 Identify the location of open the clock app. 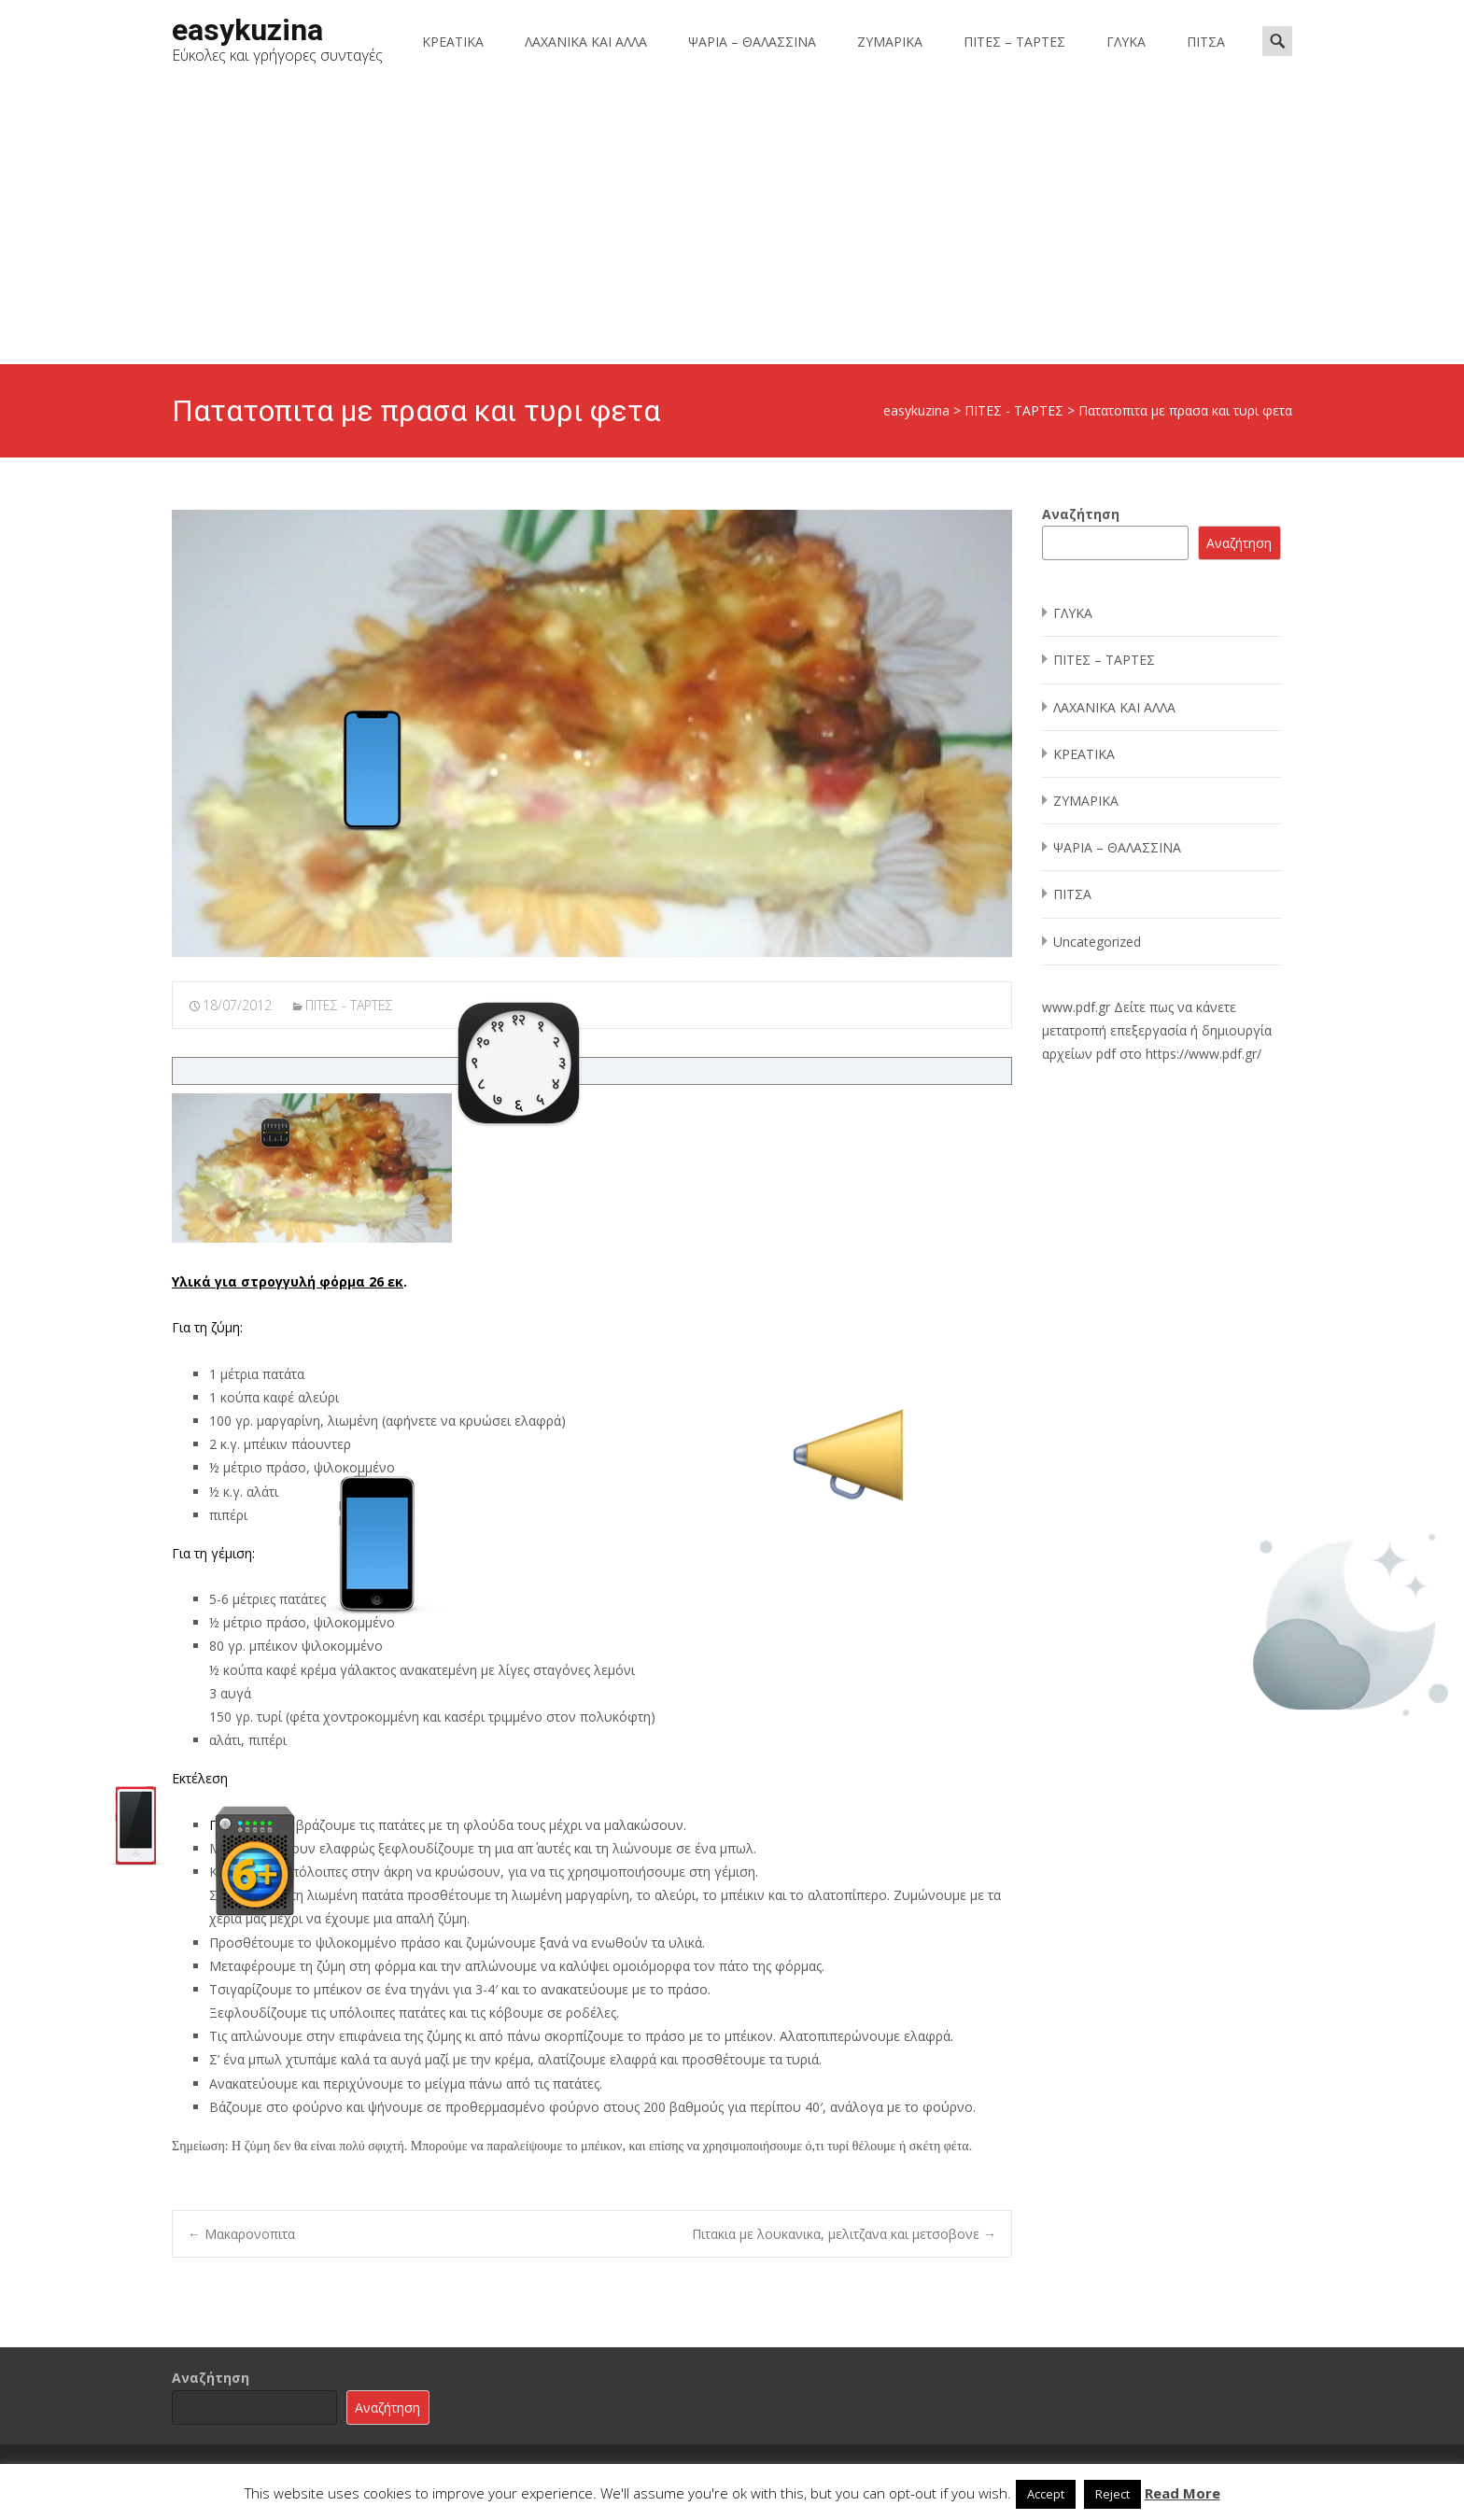
(518, 1063).